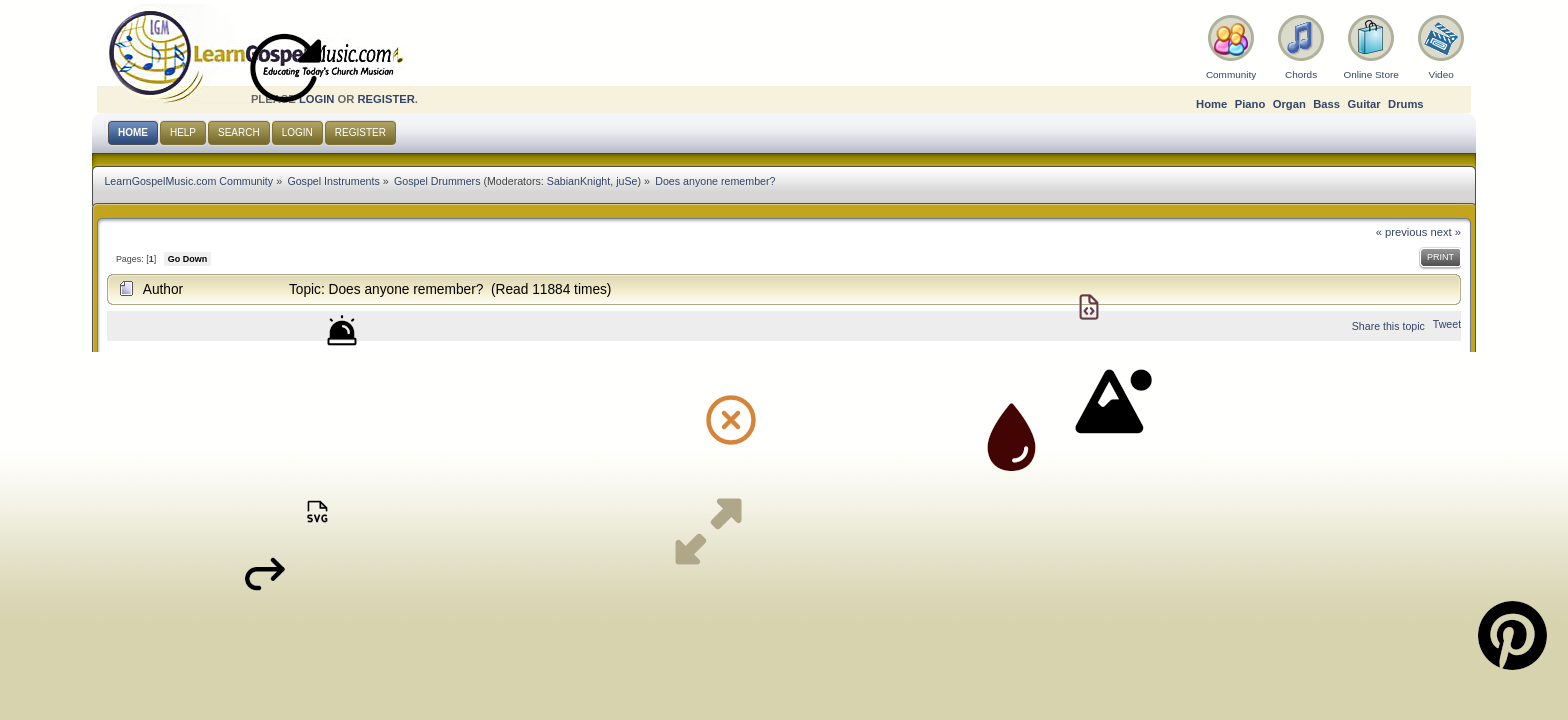 This screenshot has width=1568, height=720. What do you see at coordinates (266, 574) in the screenshot?
I see `forward a message or email` at bounding box center [266, 574].